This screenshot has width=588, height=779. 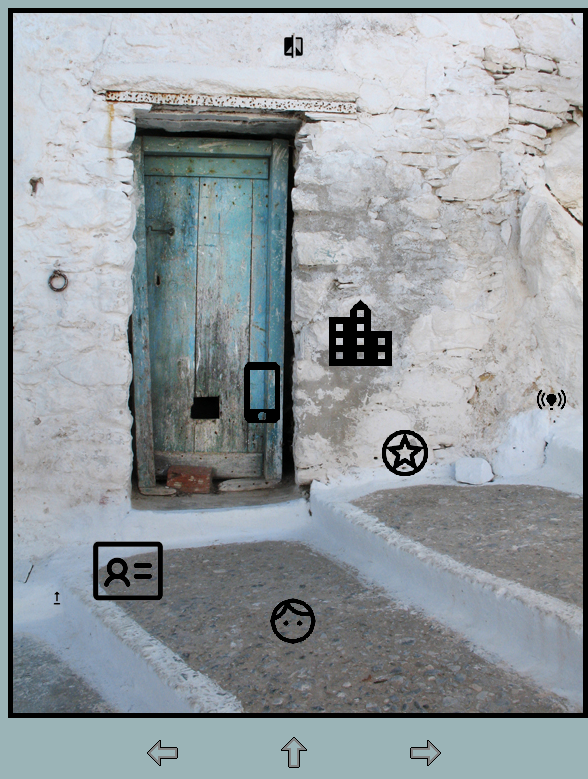 I want to click on compare two images side by side, so click(x=293, y=46).